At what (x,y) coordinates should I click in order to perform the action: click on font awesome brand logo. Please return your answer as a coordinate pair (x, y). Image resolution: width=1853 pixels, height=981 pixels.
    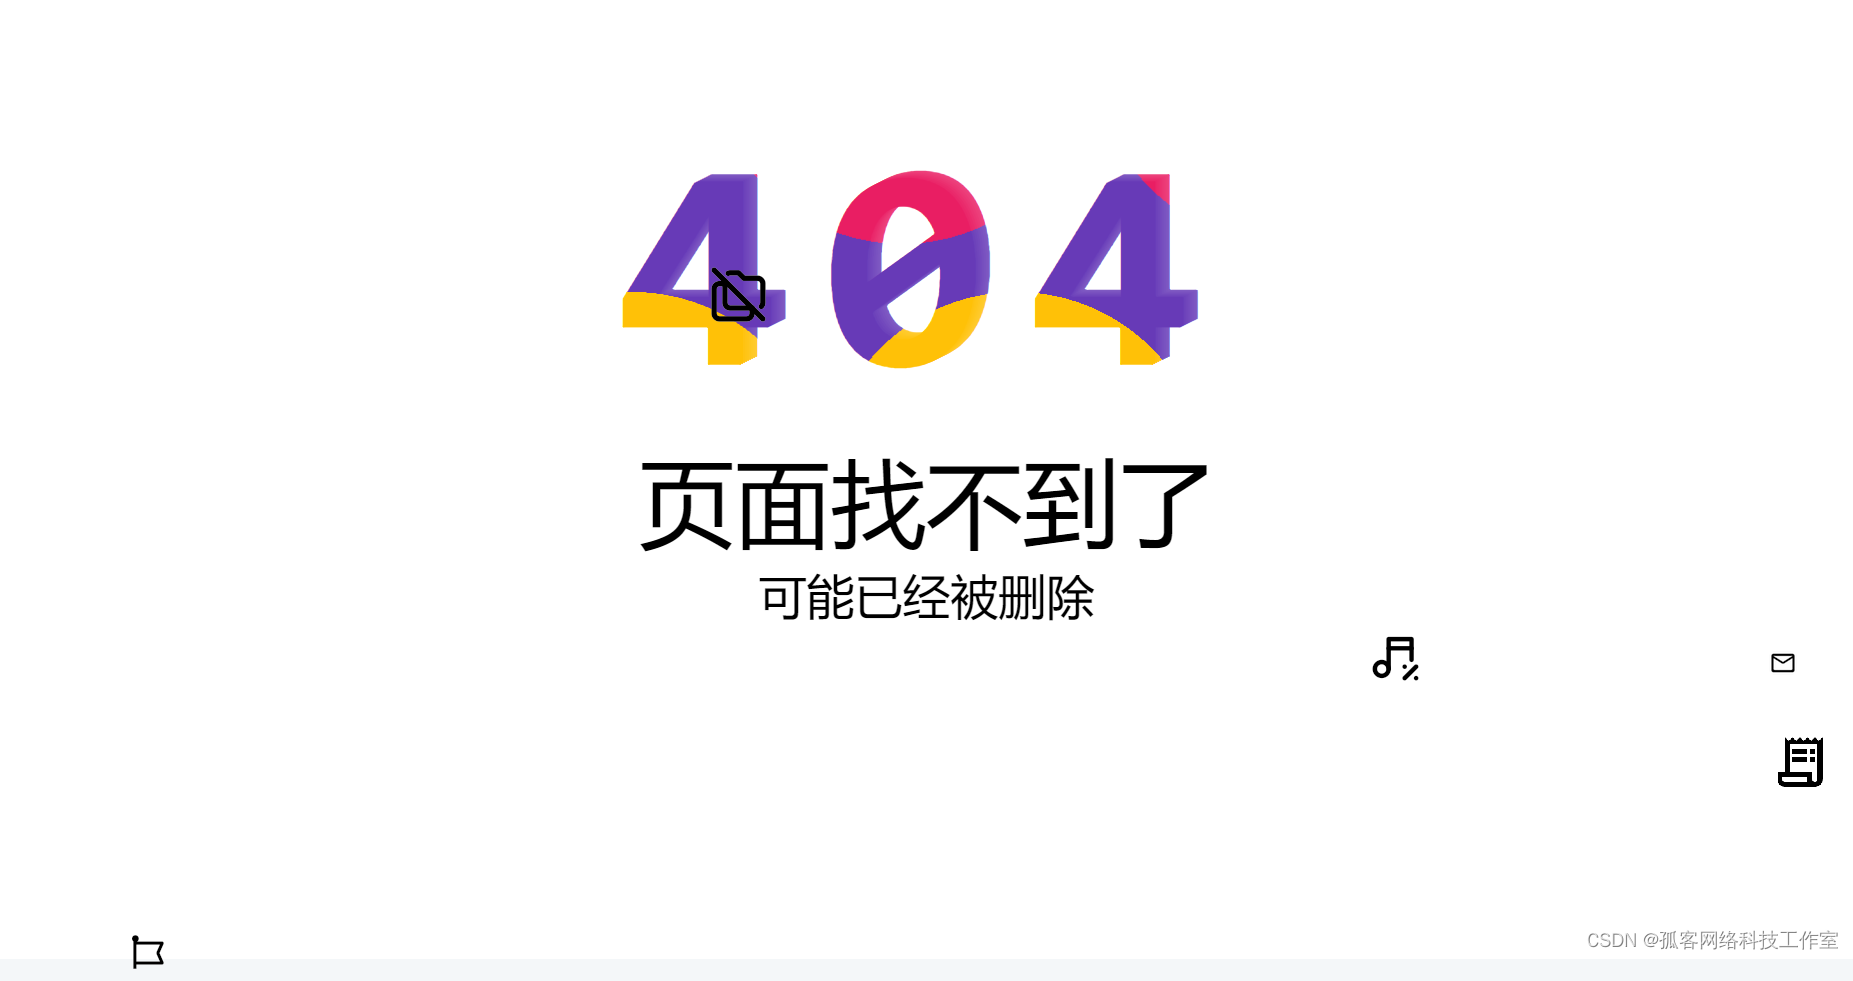
    Looking at the image, I should click on (148, 952).